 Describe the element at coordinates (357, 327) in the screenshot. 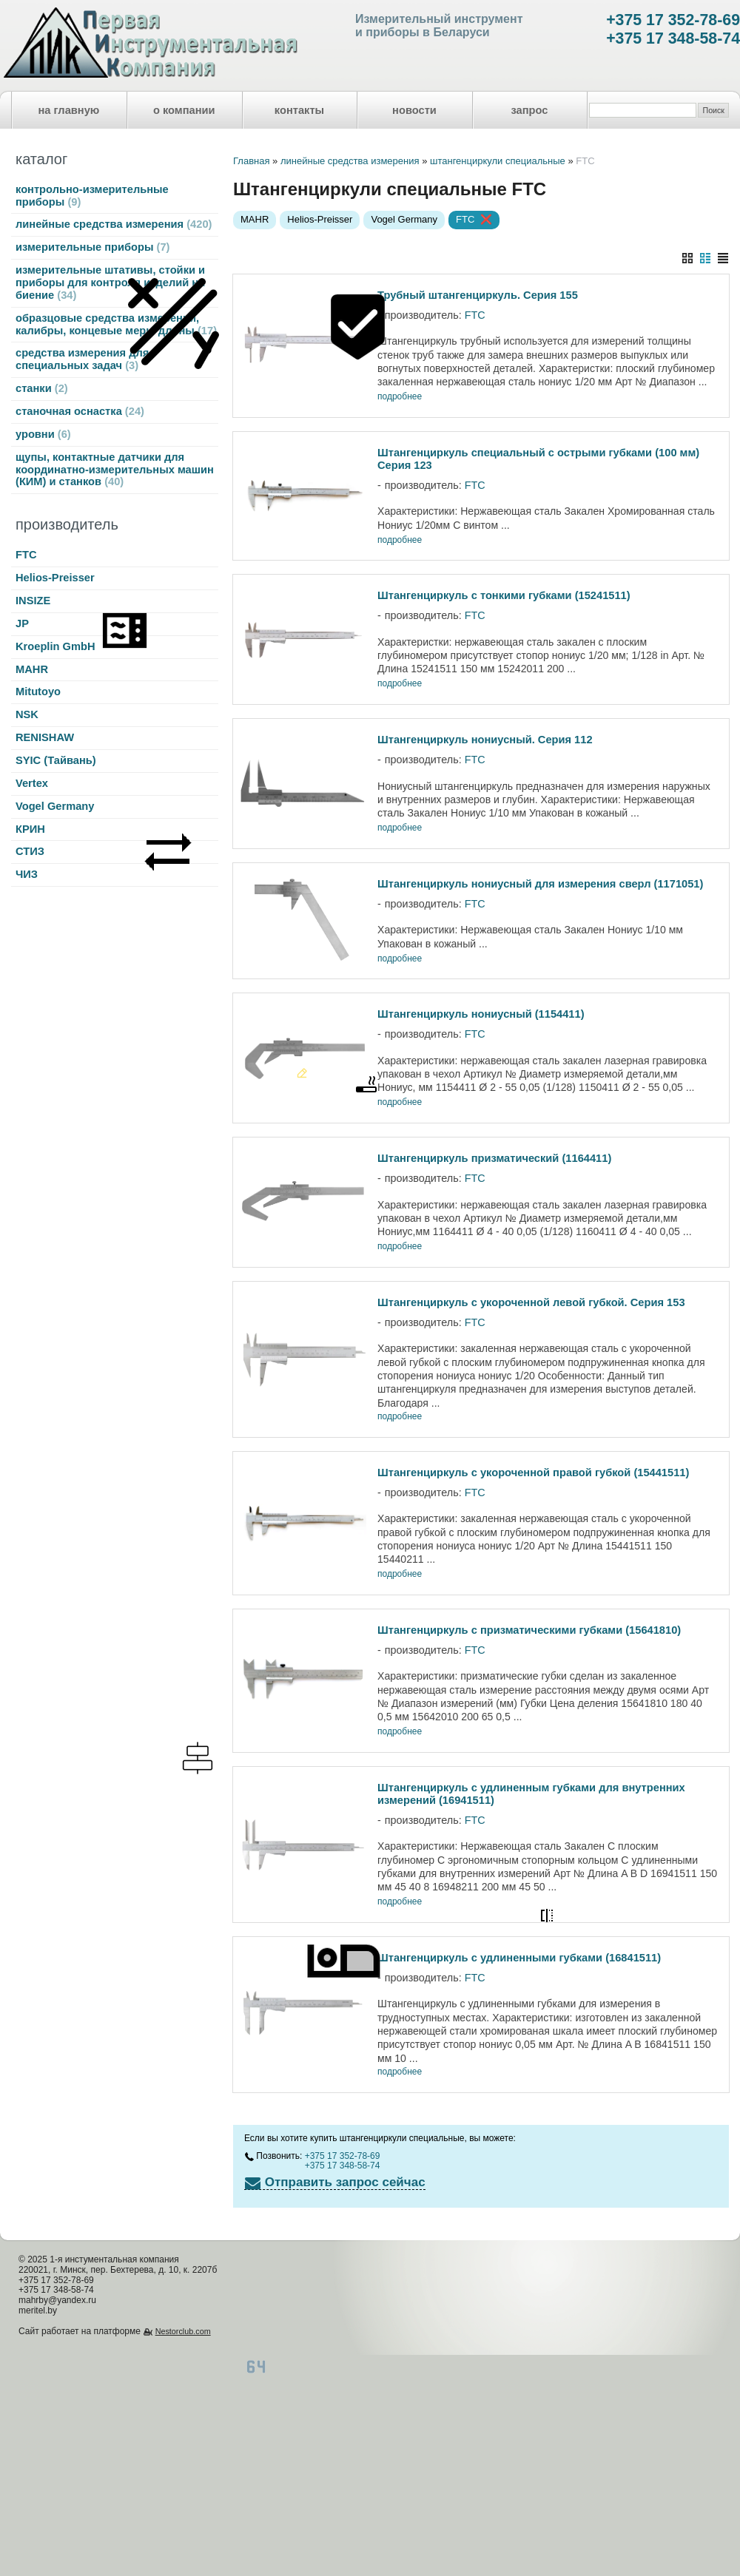

I see `indicates a verified or confirmed location` at that location.